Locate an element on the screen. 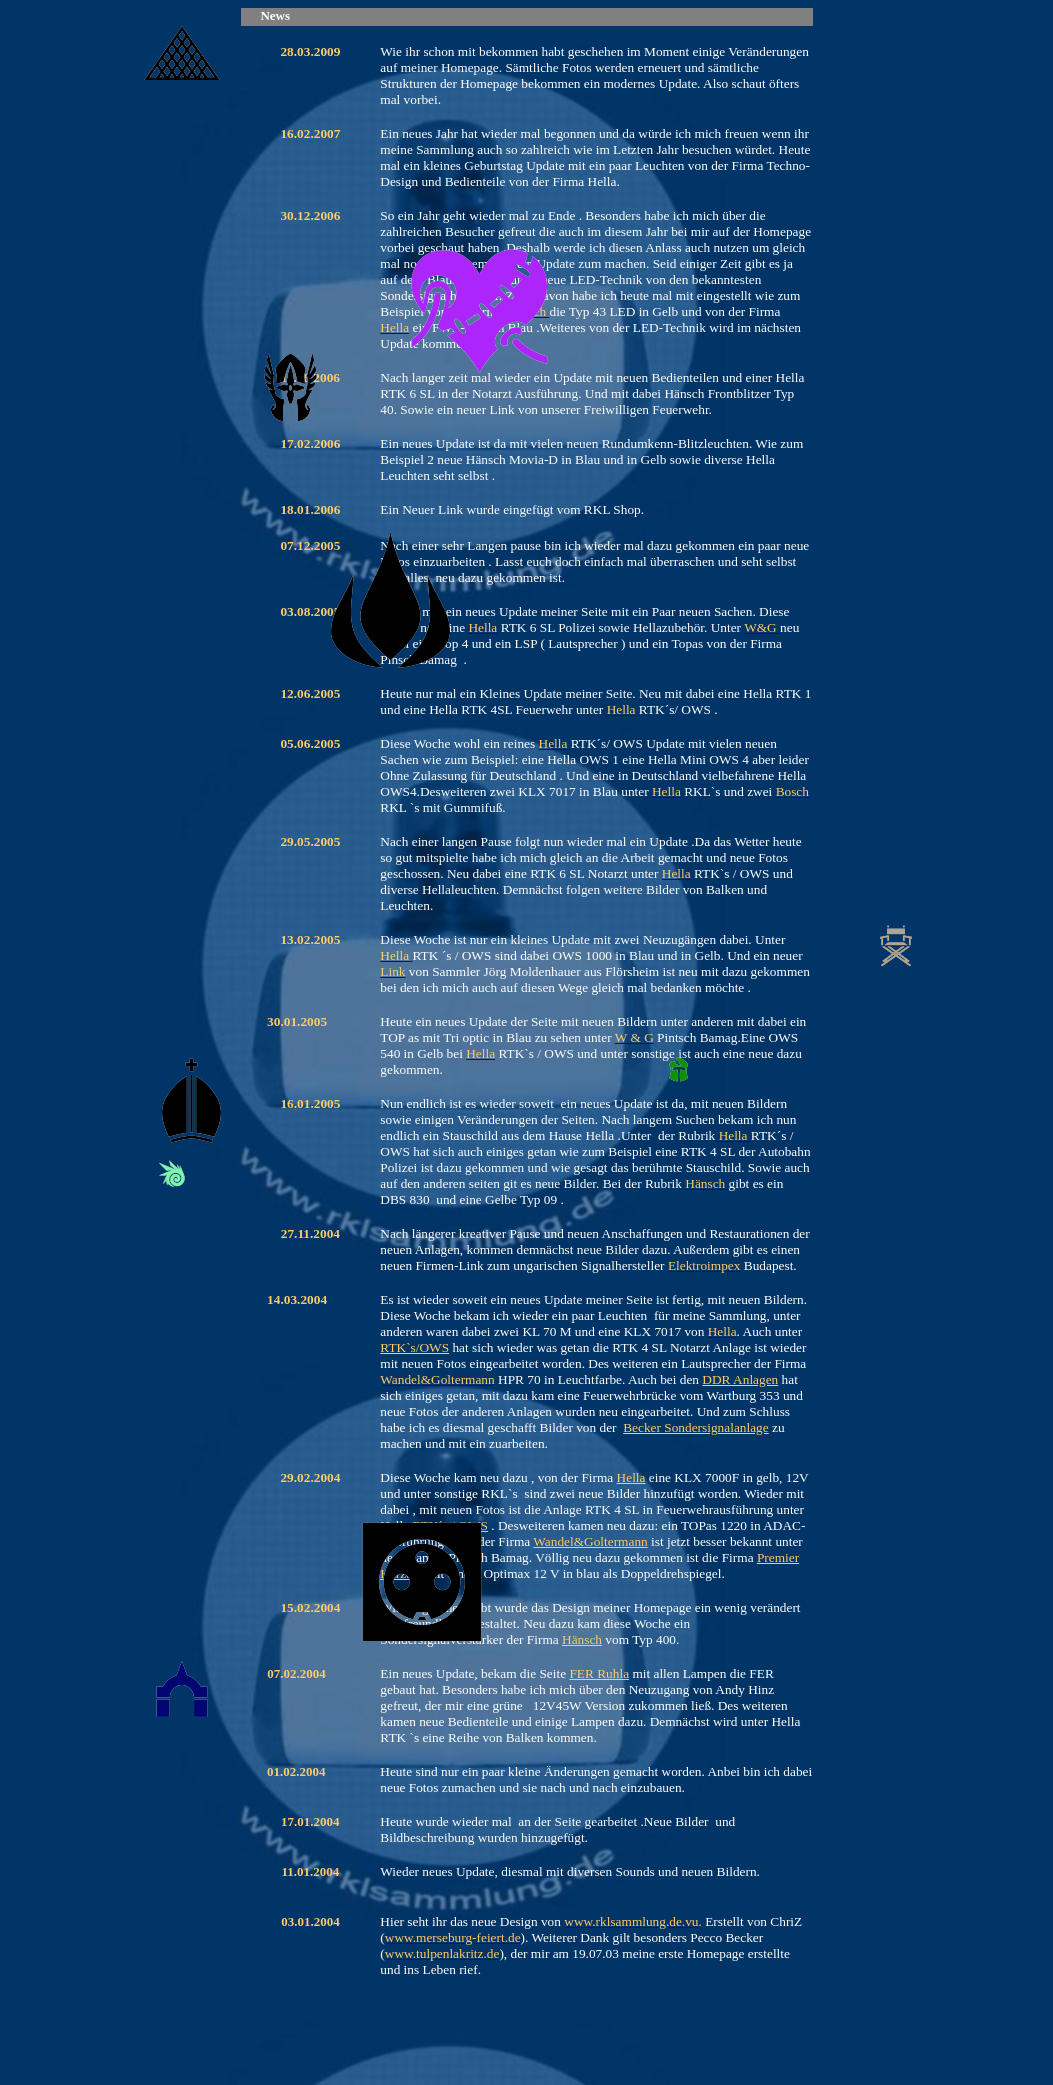  indicates religious or papal content is located at coordinates (191, 1100).